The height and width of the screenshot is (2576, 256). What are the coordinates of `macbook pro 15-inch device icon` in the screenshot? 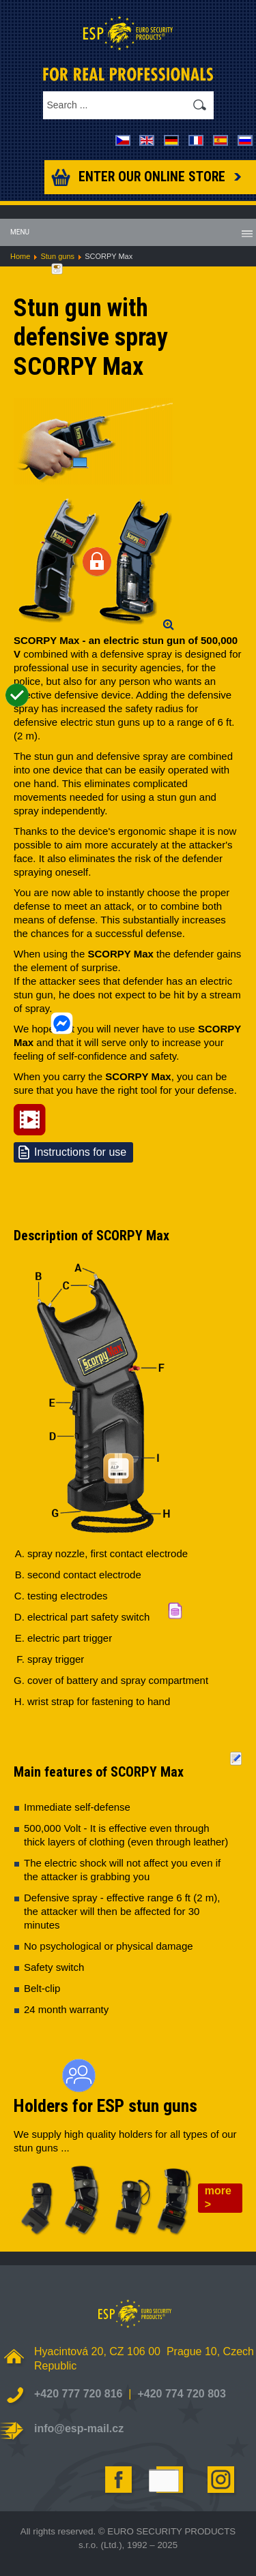 It's located at (80, 462).